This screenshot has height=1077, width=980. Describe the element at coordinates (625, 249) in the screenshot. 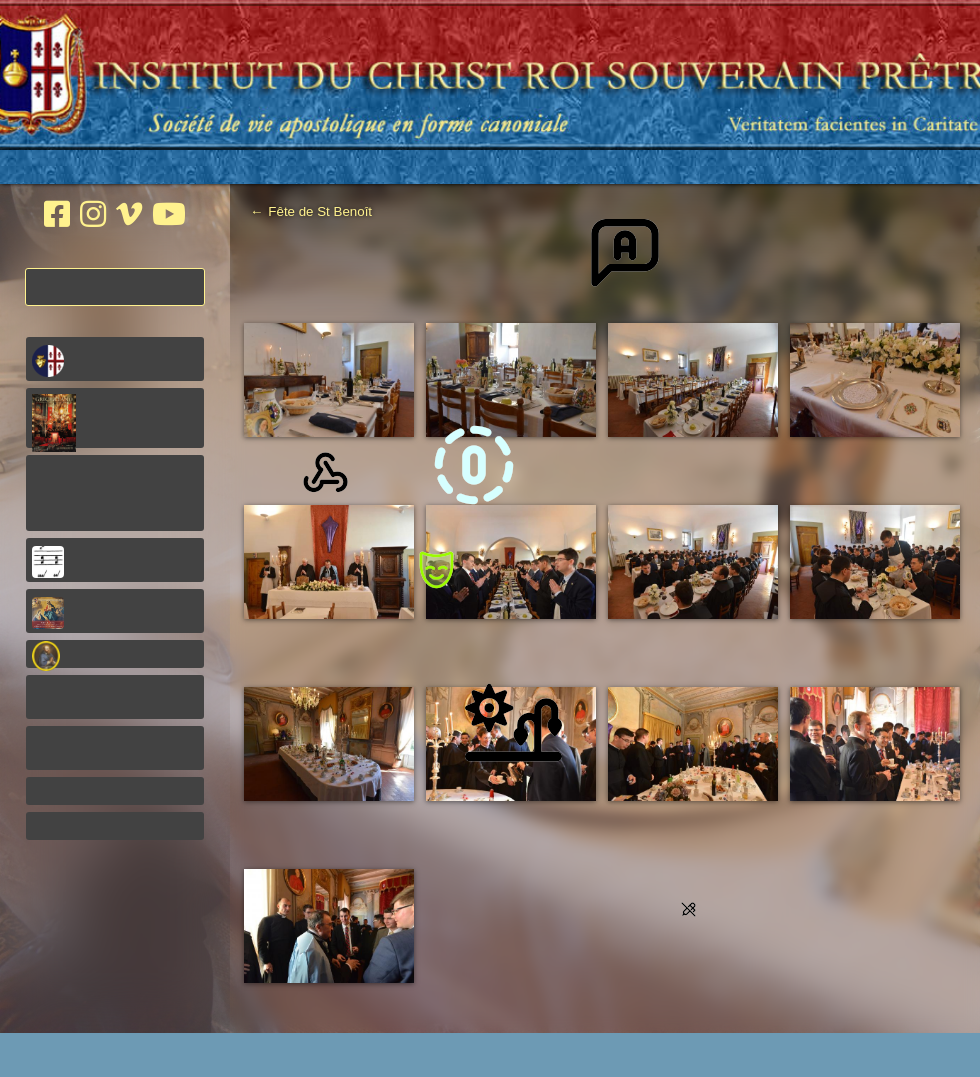

I see `translate message or conversation` at that location.